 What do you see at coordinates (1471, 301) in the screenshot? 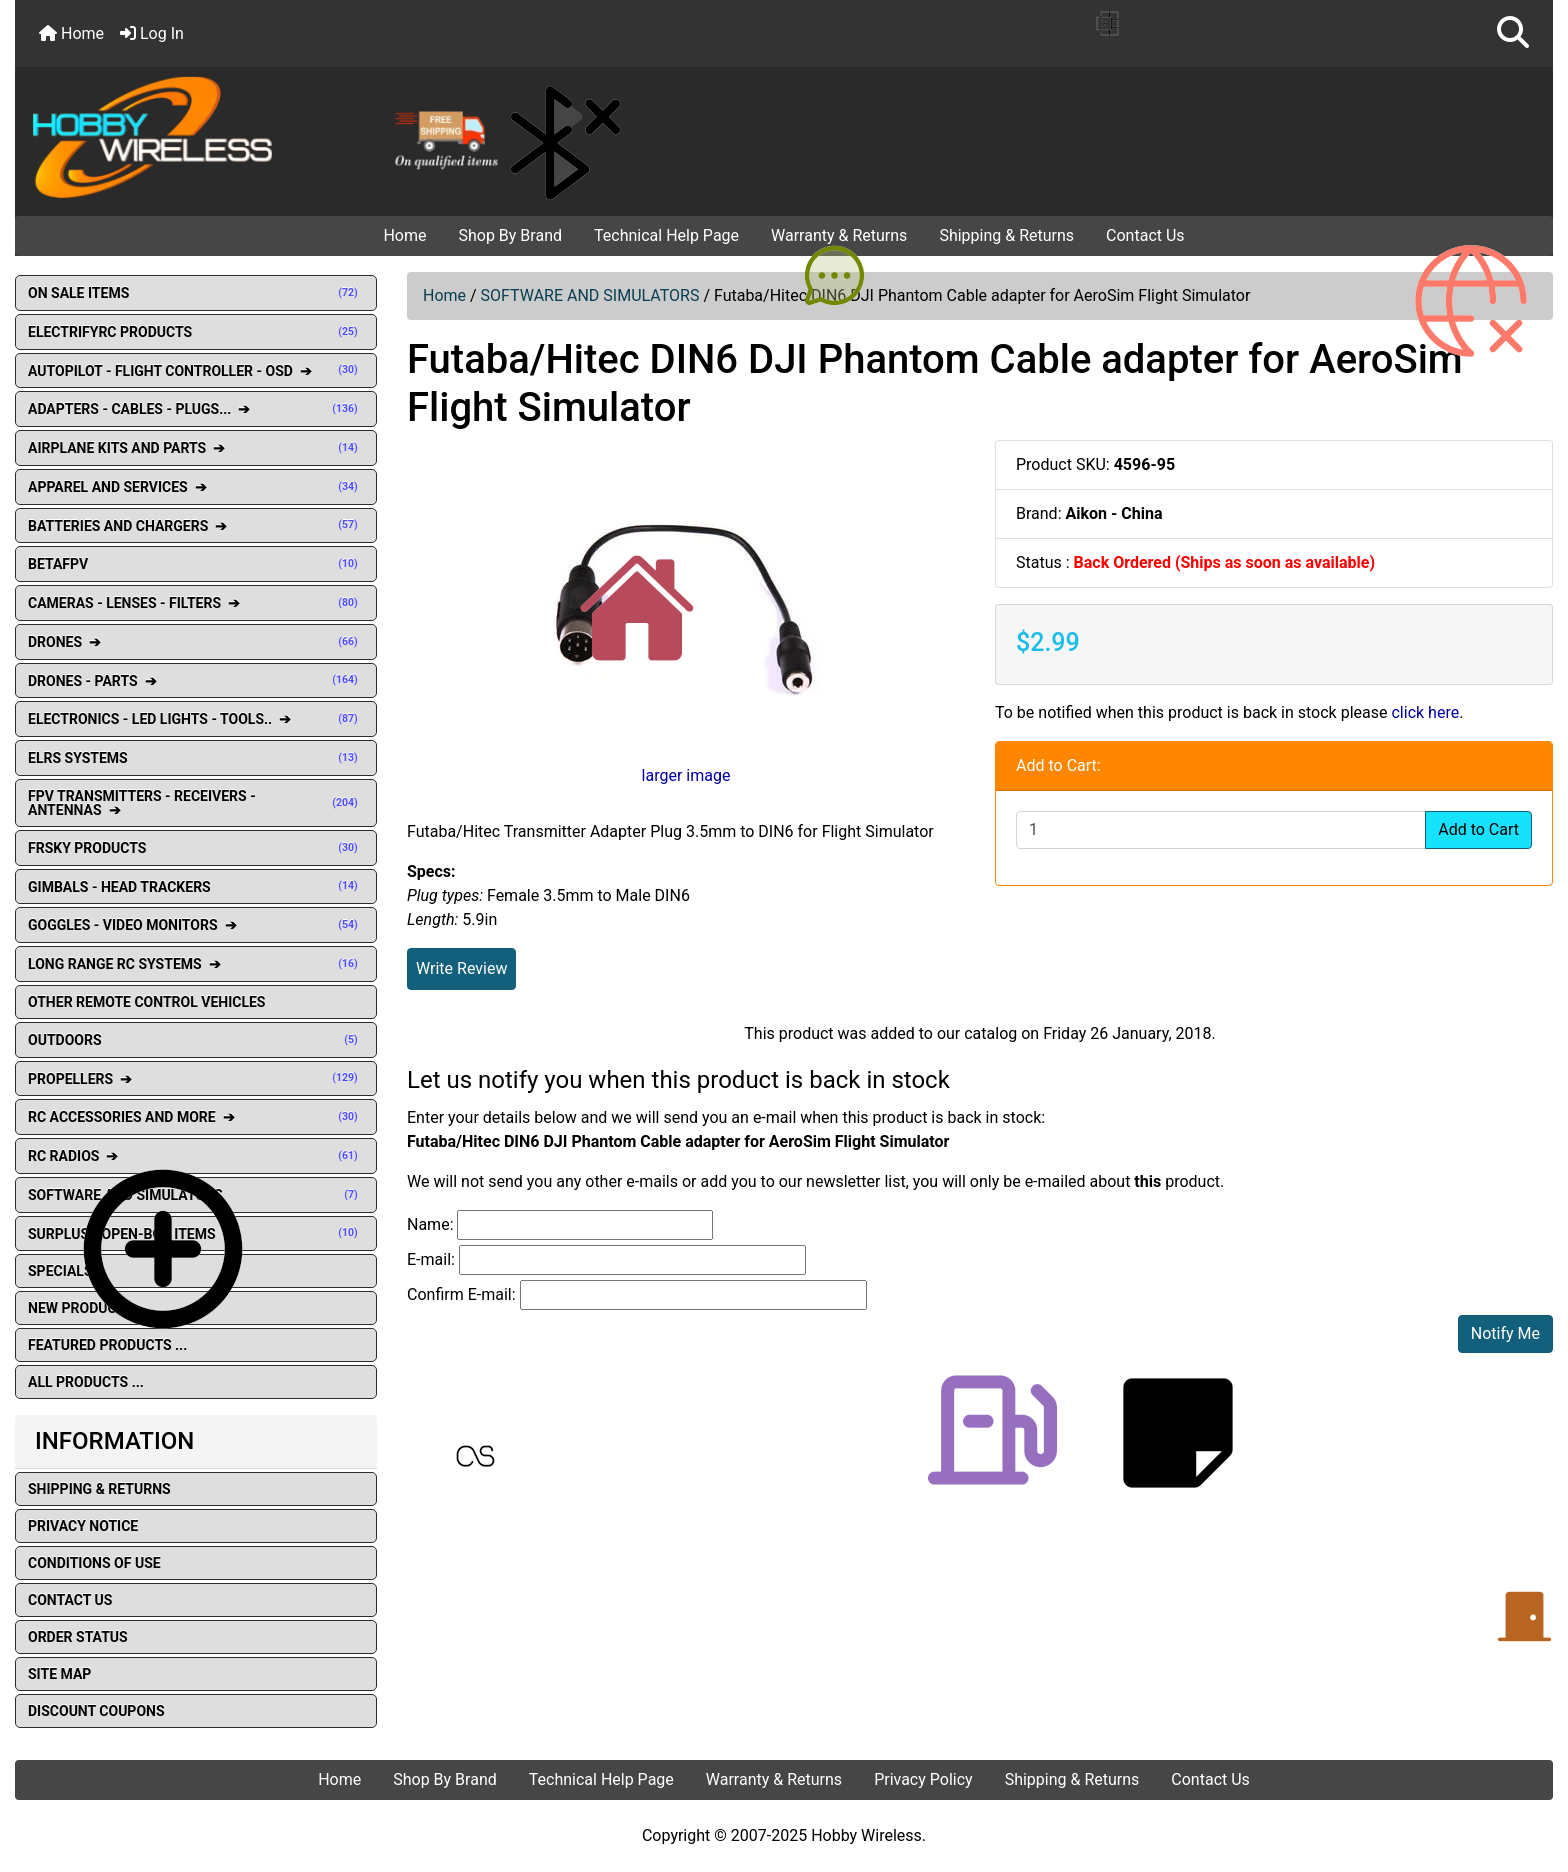
I see `disconnect from the internet` at bounding box center [1471, 301].